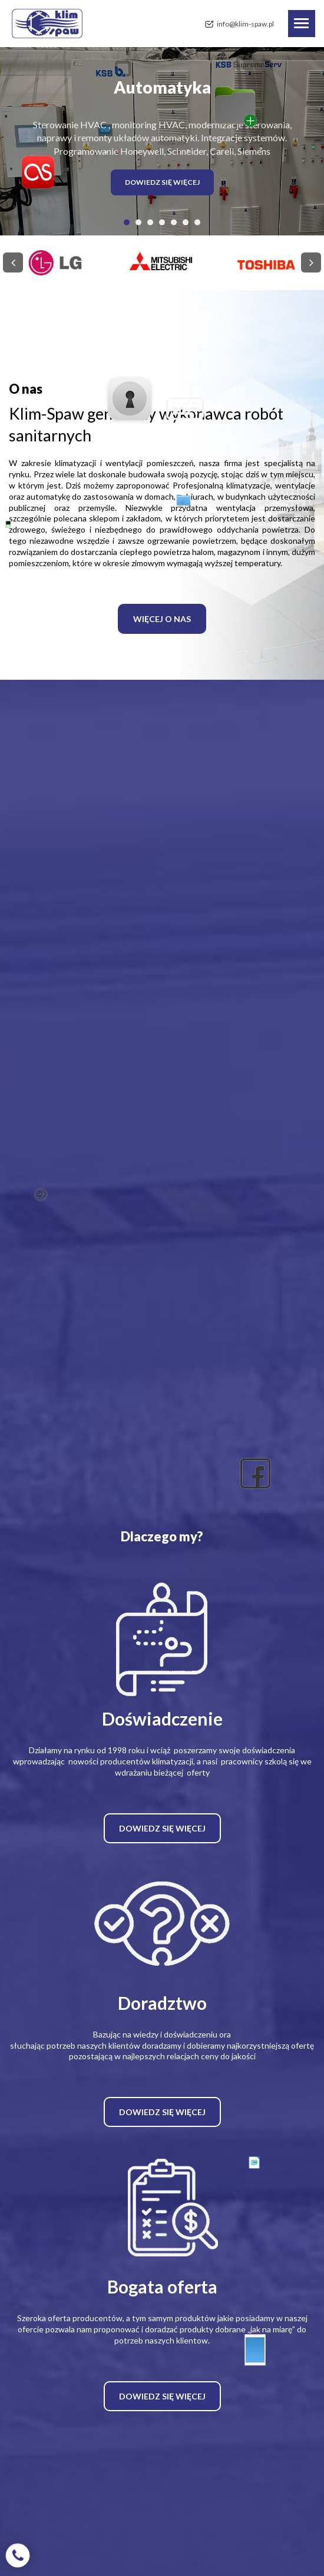  What do you see at coordinates (8, 523) in the screenshot?
I see `iPod nano device in green` at bounding box center [8, 523].